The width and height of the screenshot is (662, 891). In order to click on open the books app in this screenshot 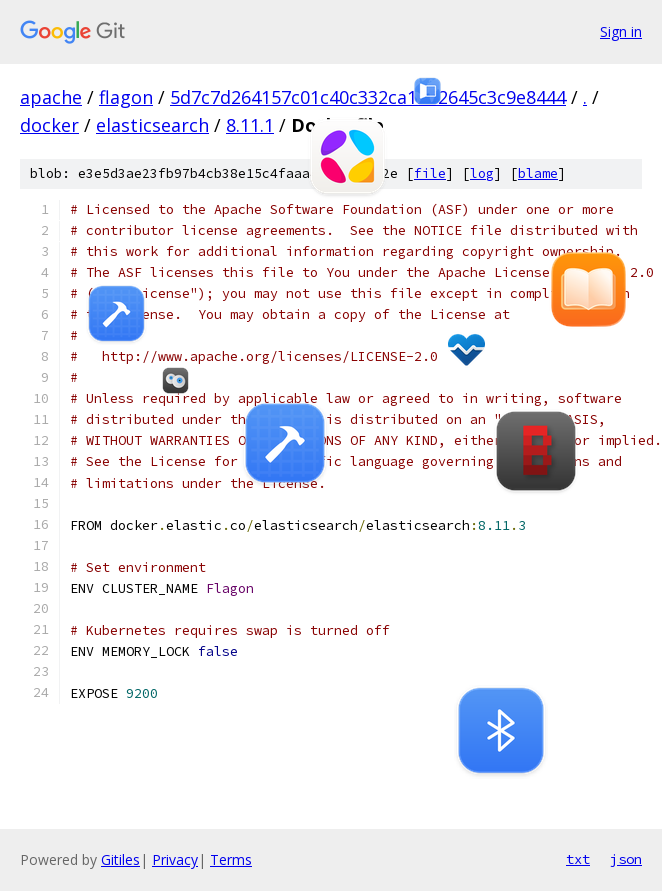, I will do `click(588, 289)`.